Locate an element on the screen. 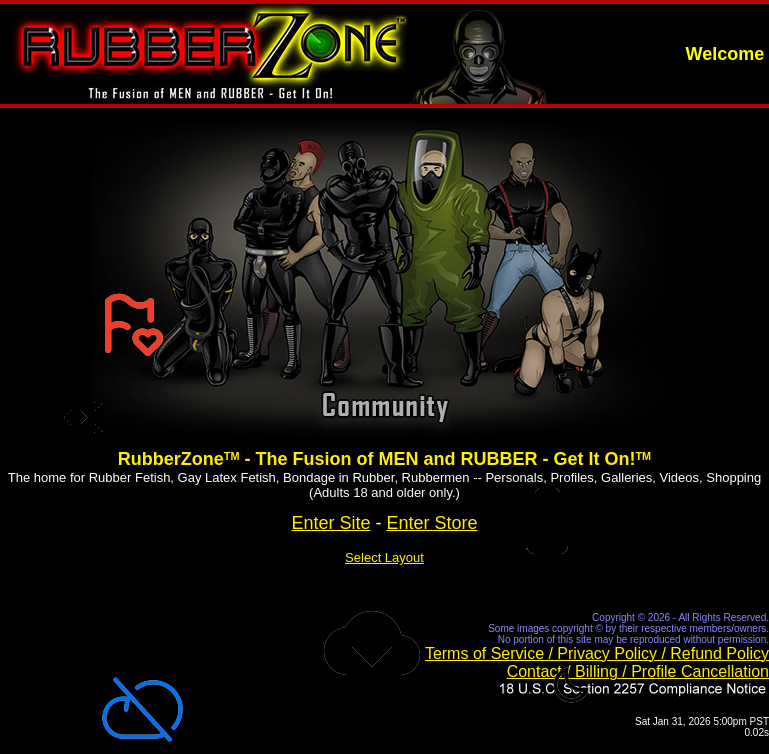 The width and height of the screenshot is (769, 754). switch between front and rear camera during video is located at coordinates (80, 417).